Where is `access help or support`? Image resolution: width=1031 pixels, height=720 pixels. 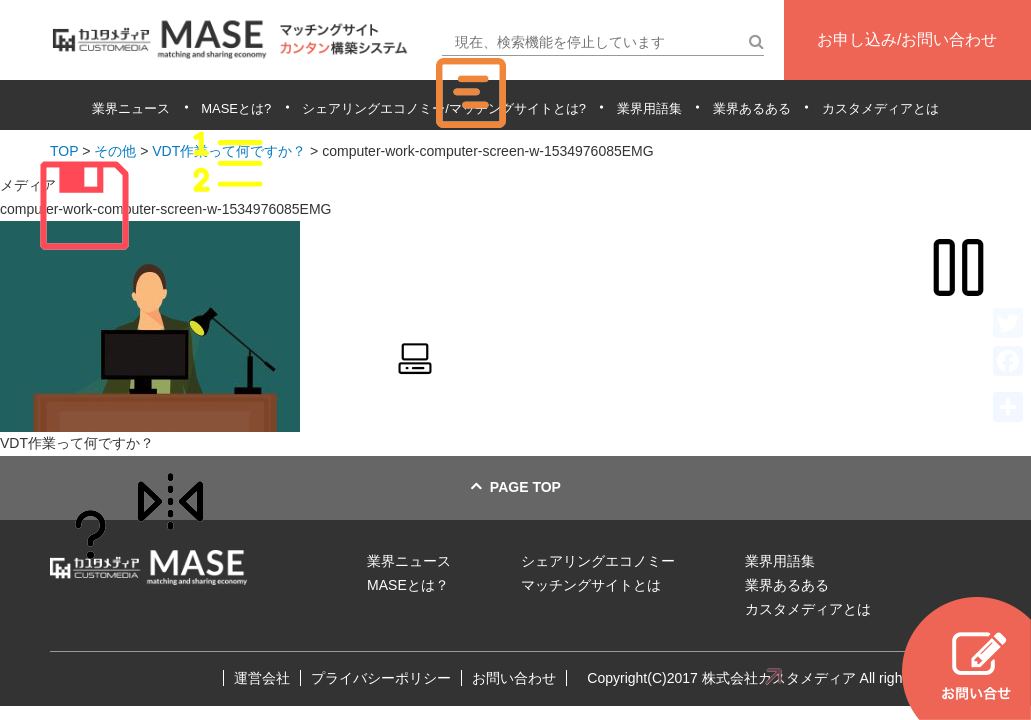
access help or support is located at coordinates (90, 534).